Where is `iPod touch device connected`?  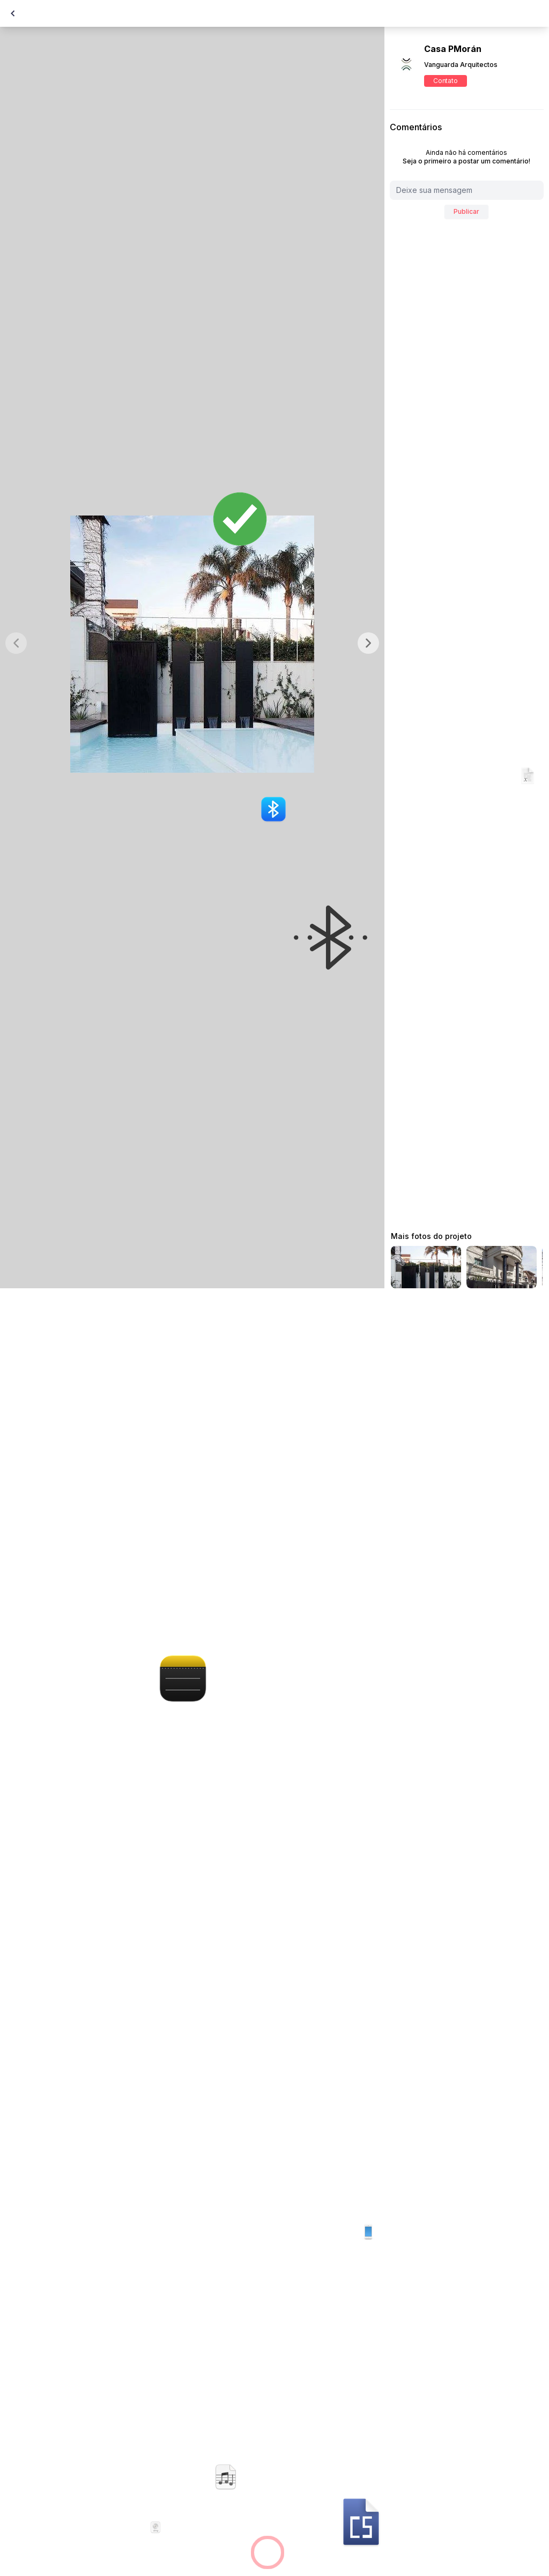
iPod touch device connected is located at coordinates (368, 2231).